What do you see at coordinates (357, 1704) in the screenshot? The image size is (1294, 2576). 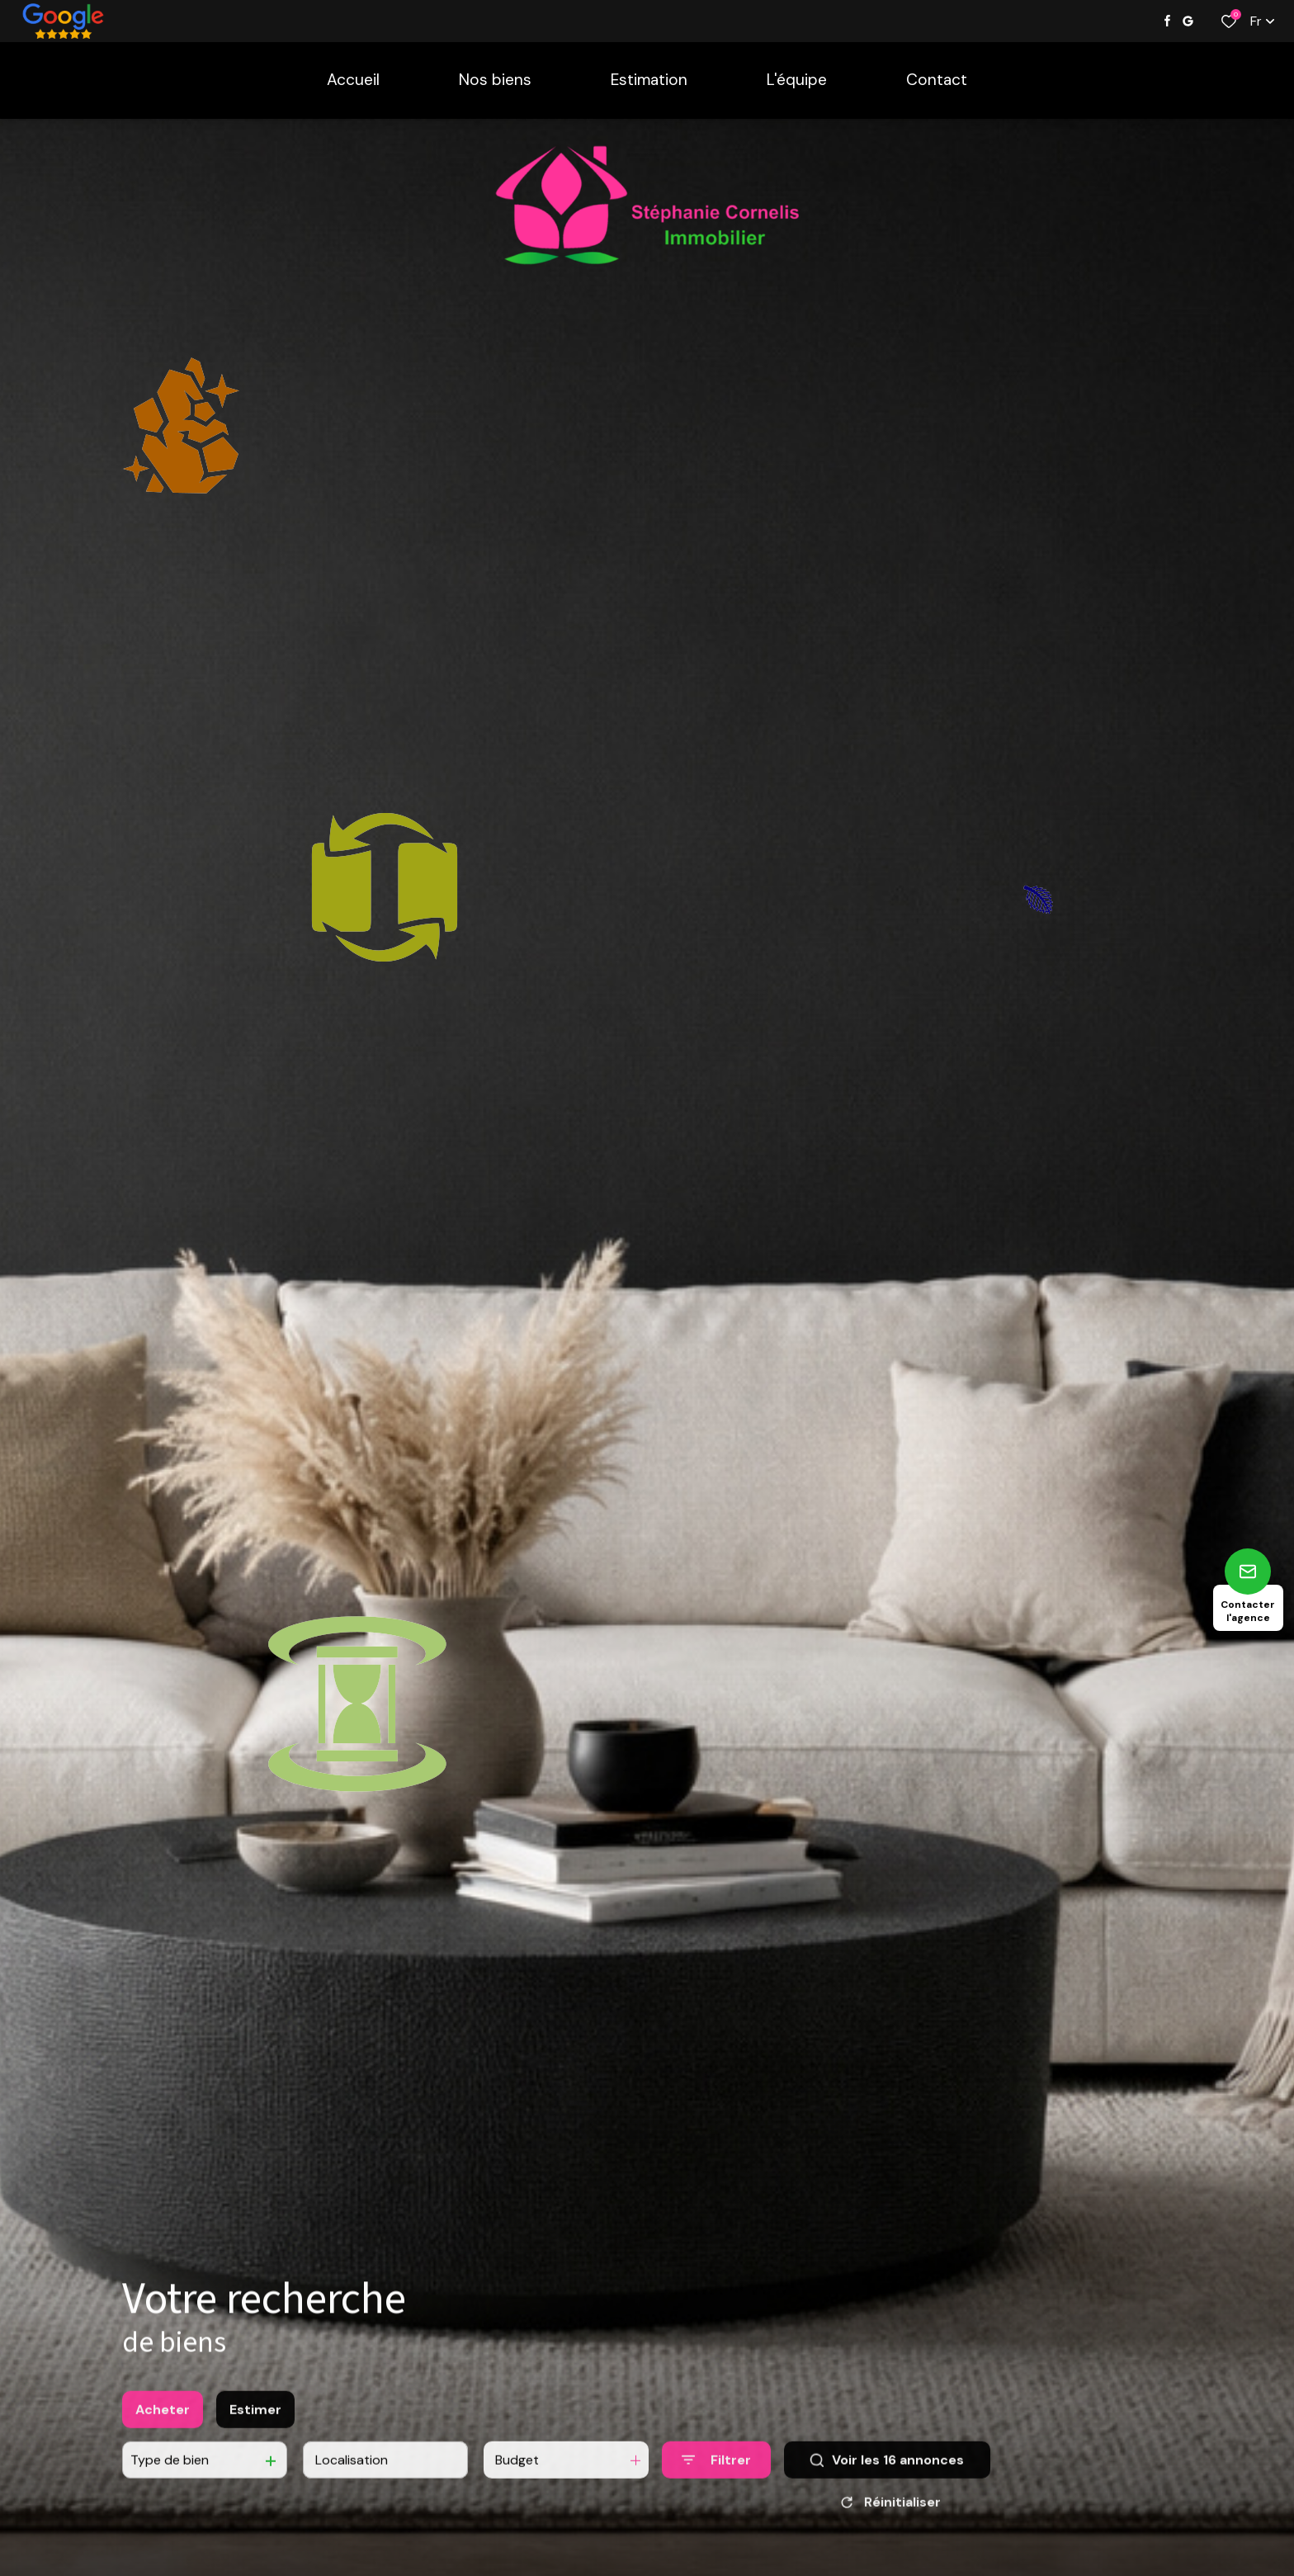 I see `activate a time-based trap or ability` at bounding box center [357, 1704].